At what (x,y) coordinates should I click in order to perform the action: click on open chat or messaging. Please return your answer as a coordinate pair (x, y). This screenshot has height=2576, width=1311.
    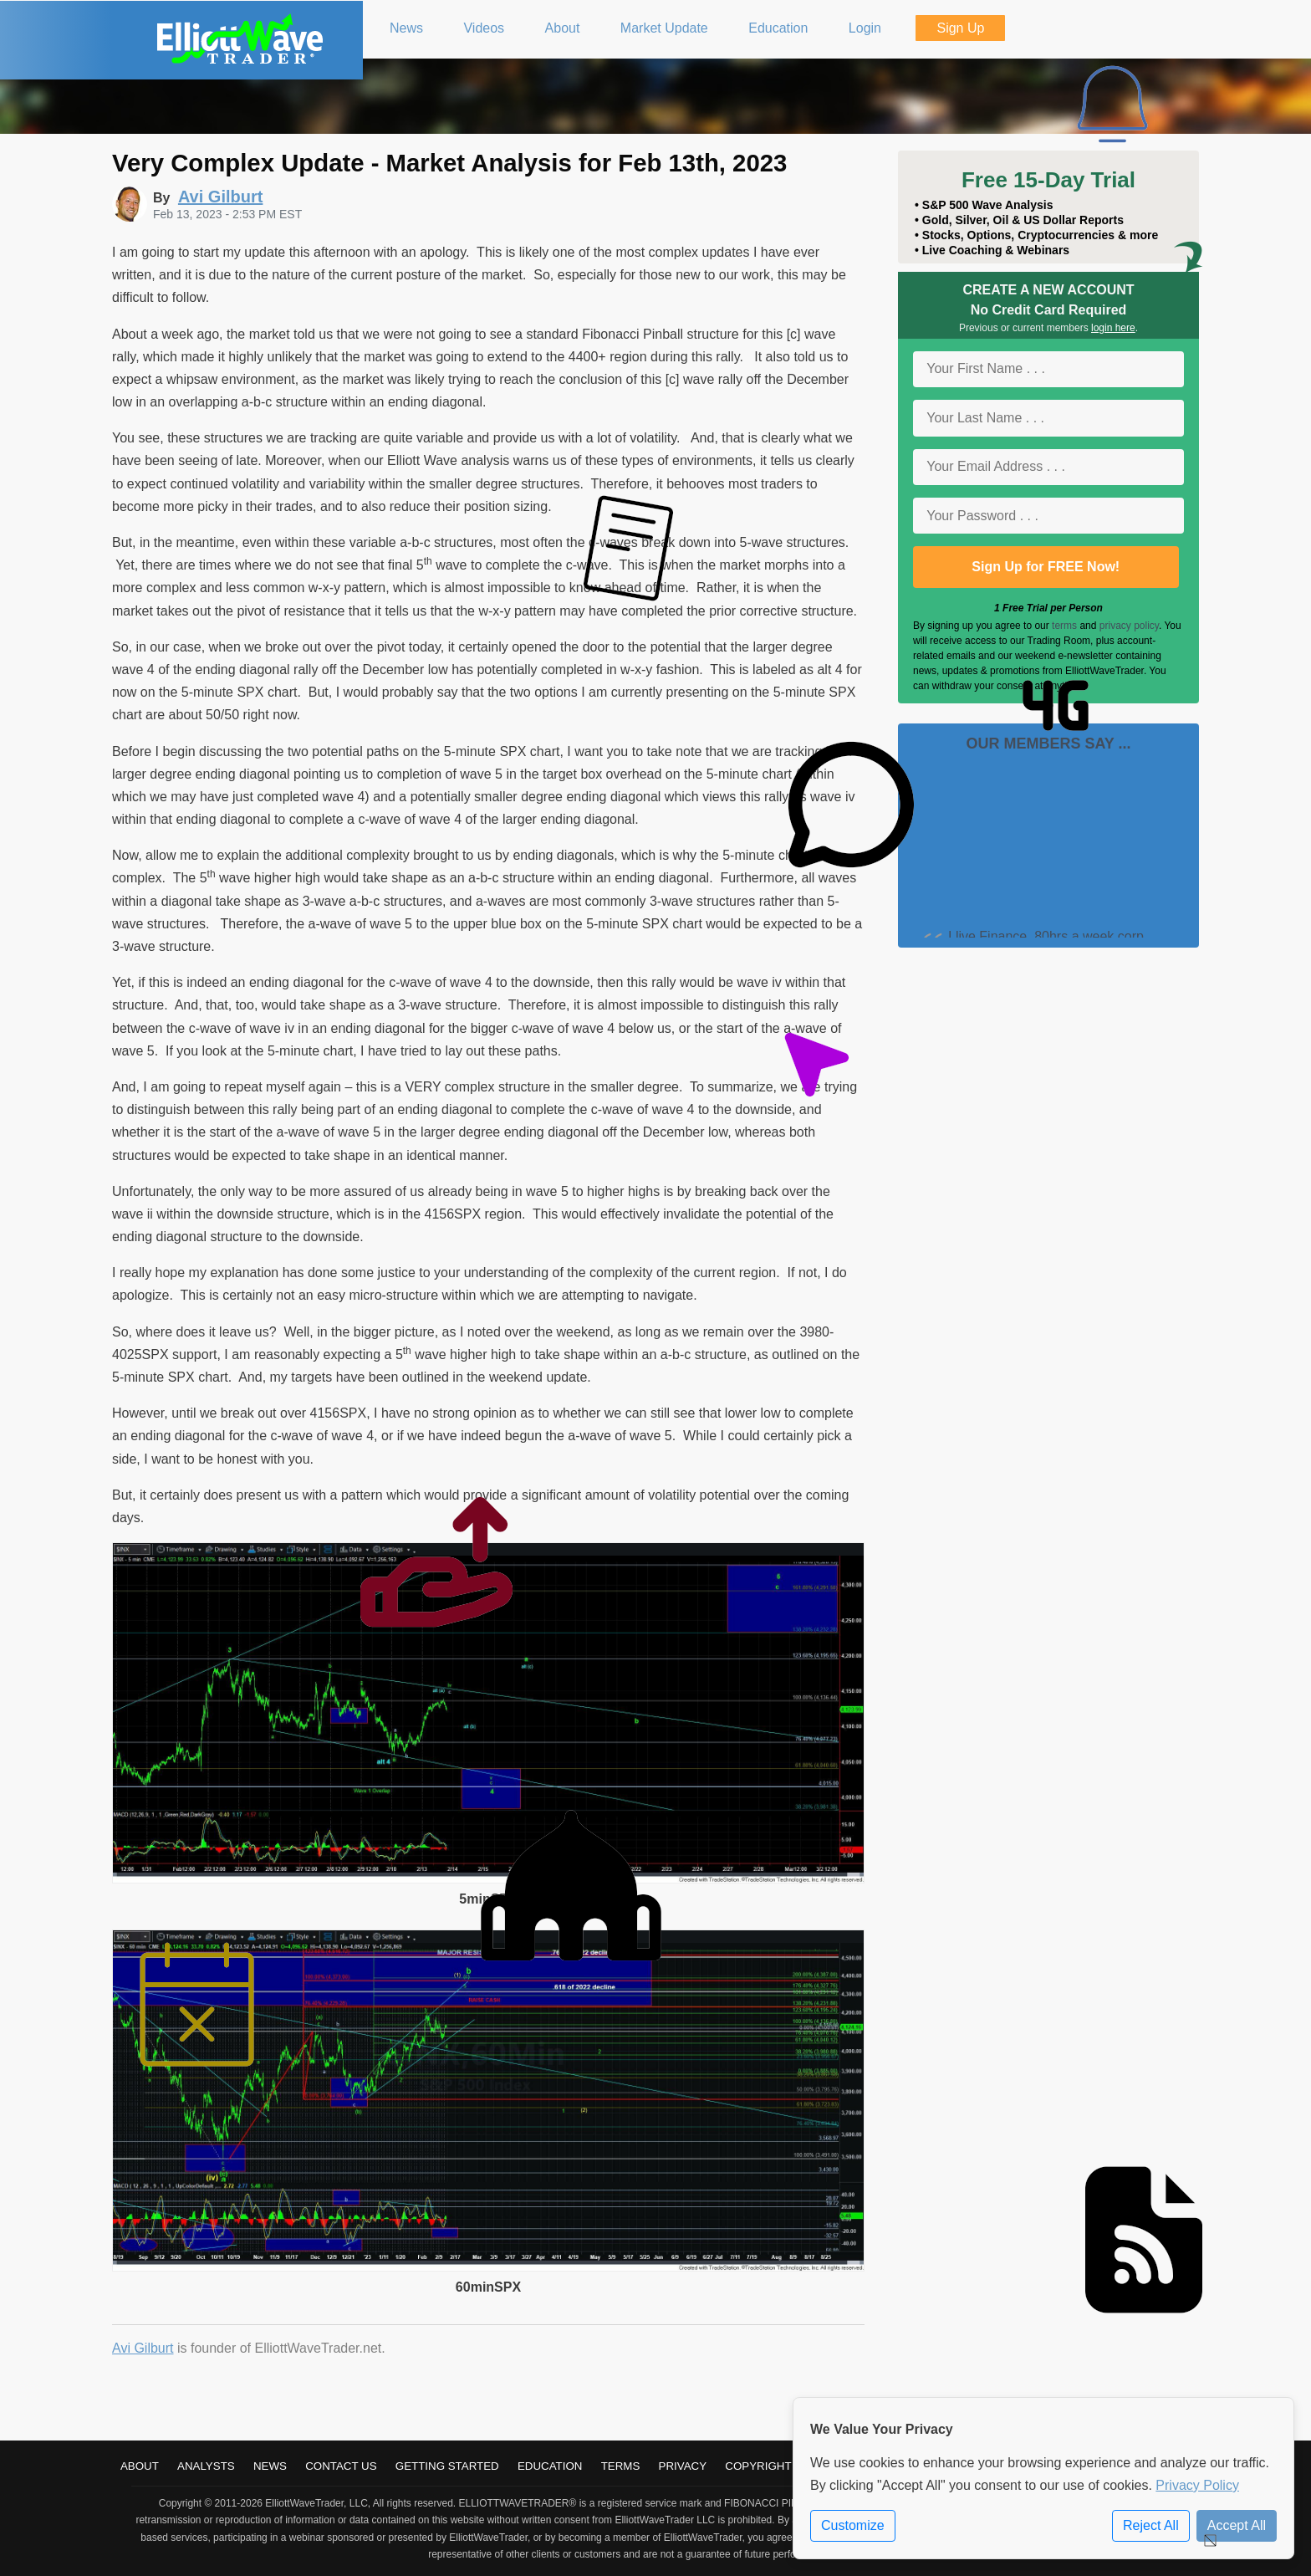
    Looking at the image, I should click on (851, 805).